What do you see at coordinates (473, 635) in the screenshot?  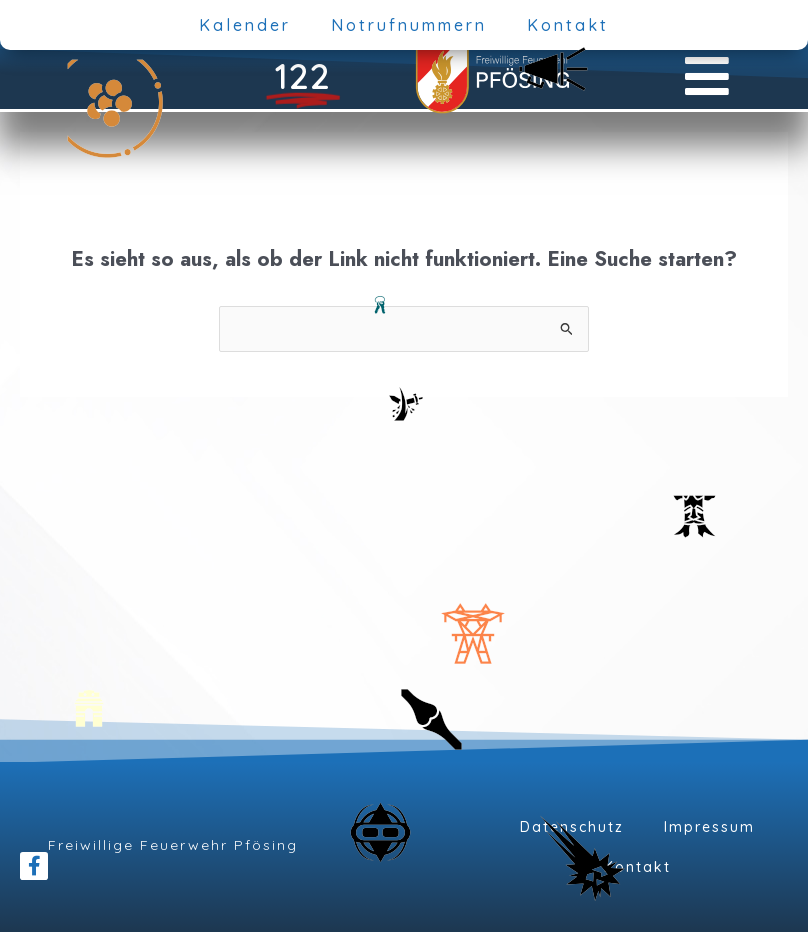 I see `indicates power grid or electrical infrastructure` at bounding box center [473, 635].